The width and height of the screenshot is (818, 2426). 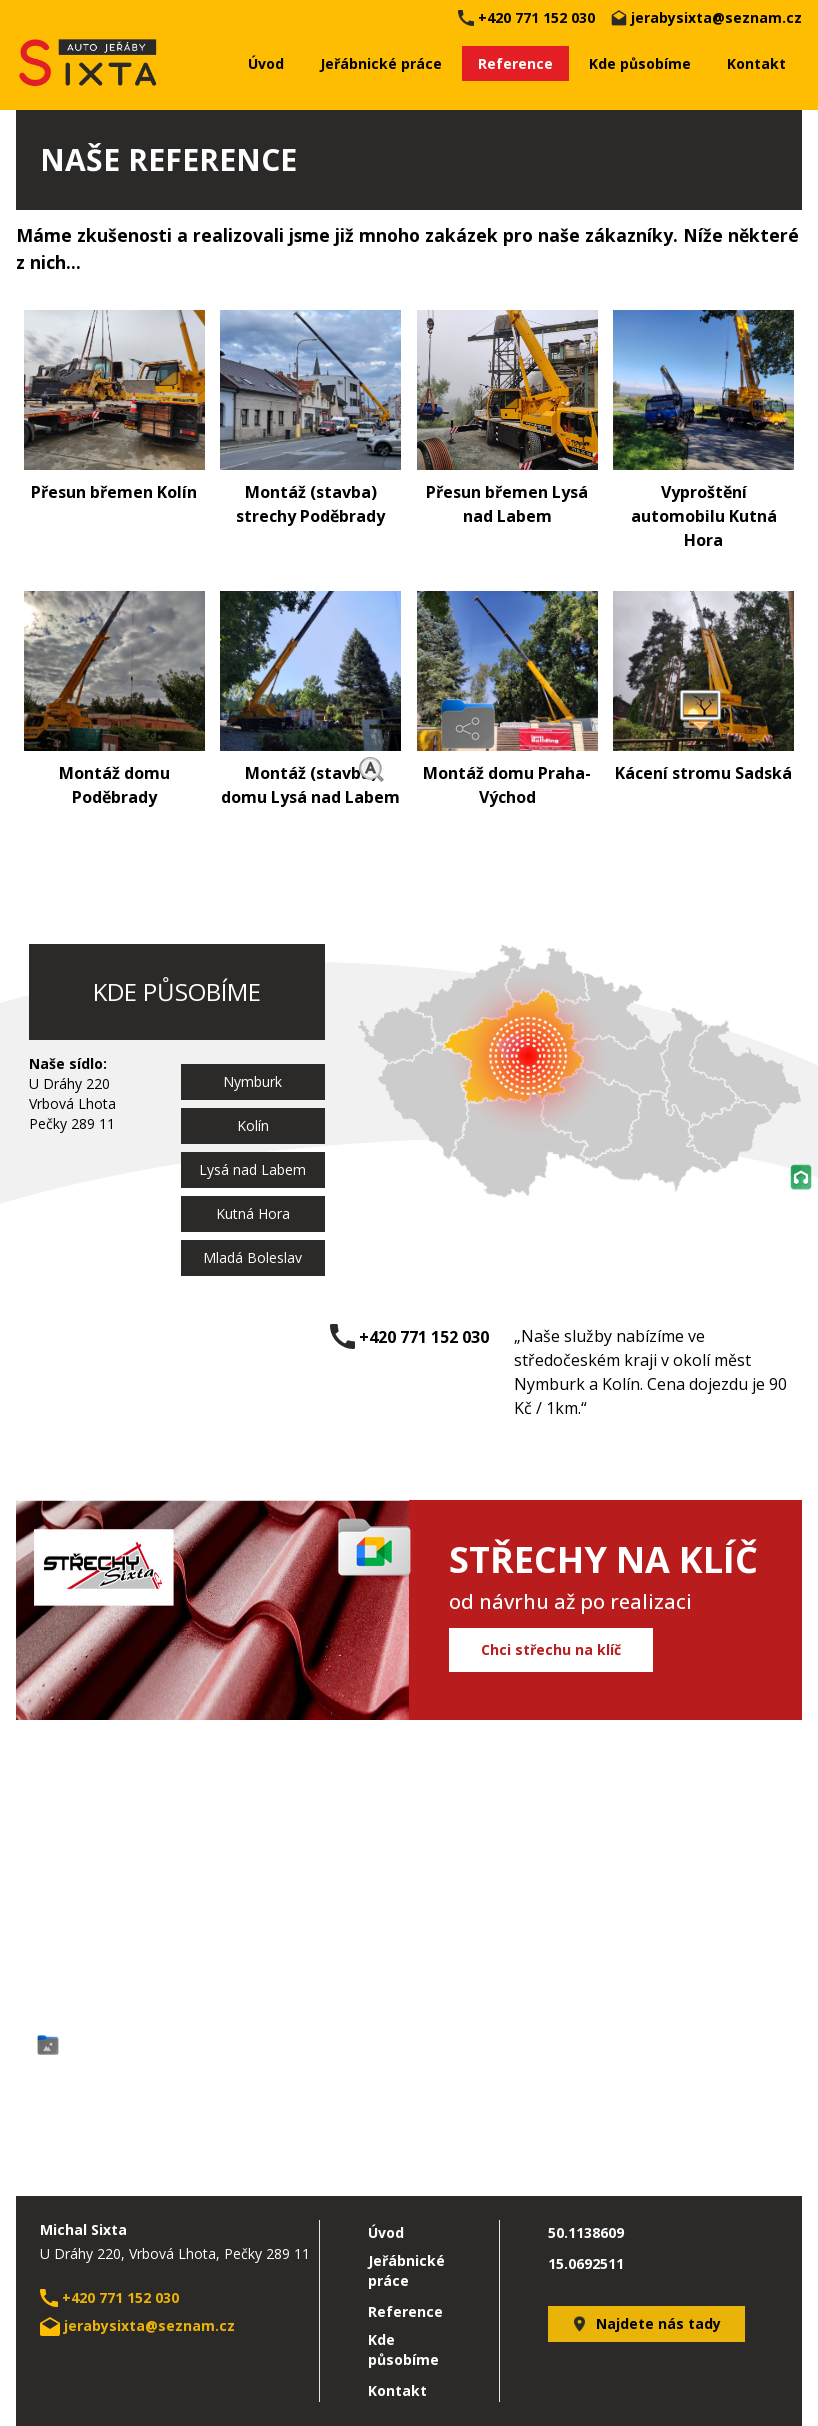 What do you see at coordinates (371, 769) in the screenshot?
I see `search within the current project` at bounding box center [371, 769].